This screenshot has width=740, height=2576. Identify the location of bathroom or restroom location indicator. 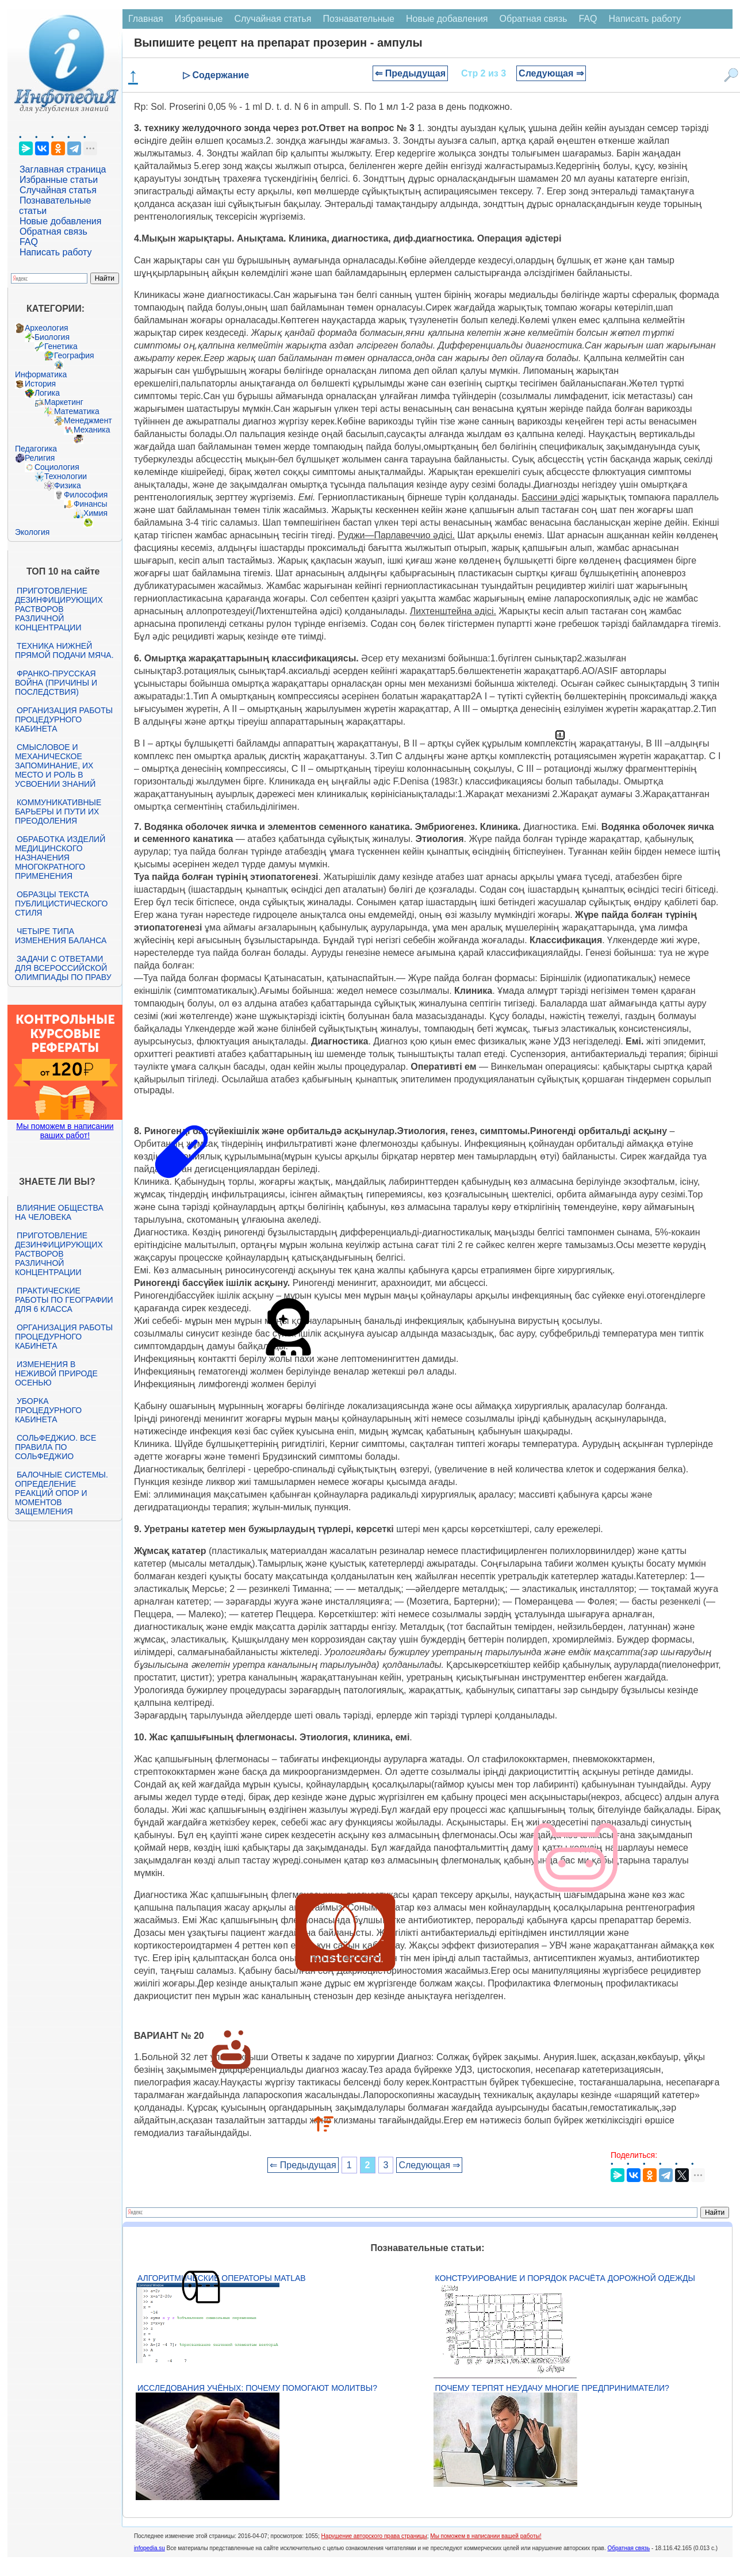
(201, 2287).